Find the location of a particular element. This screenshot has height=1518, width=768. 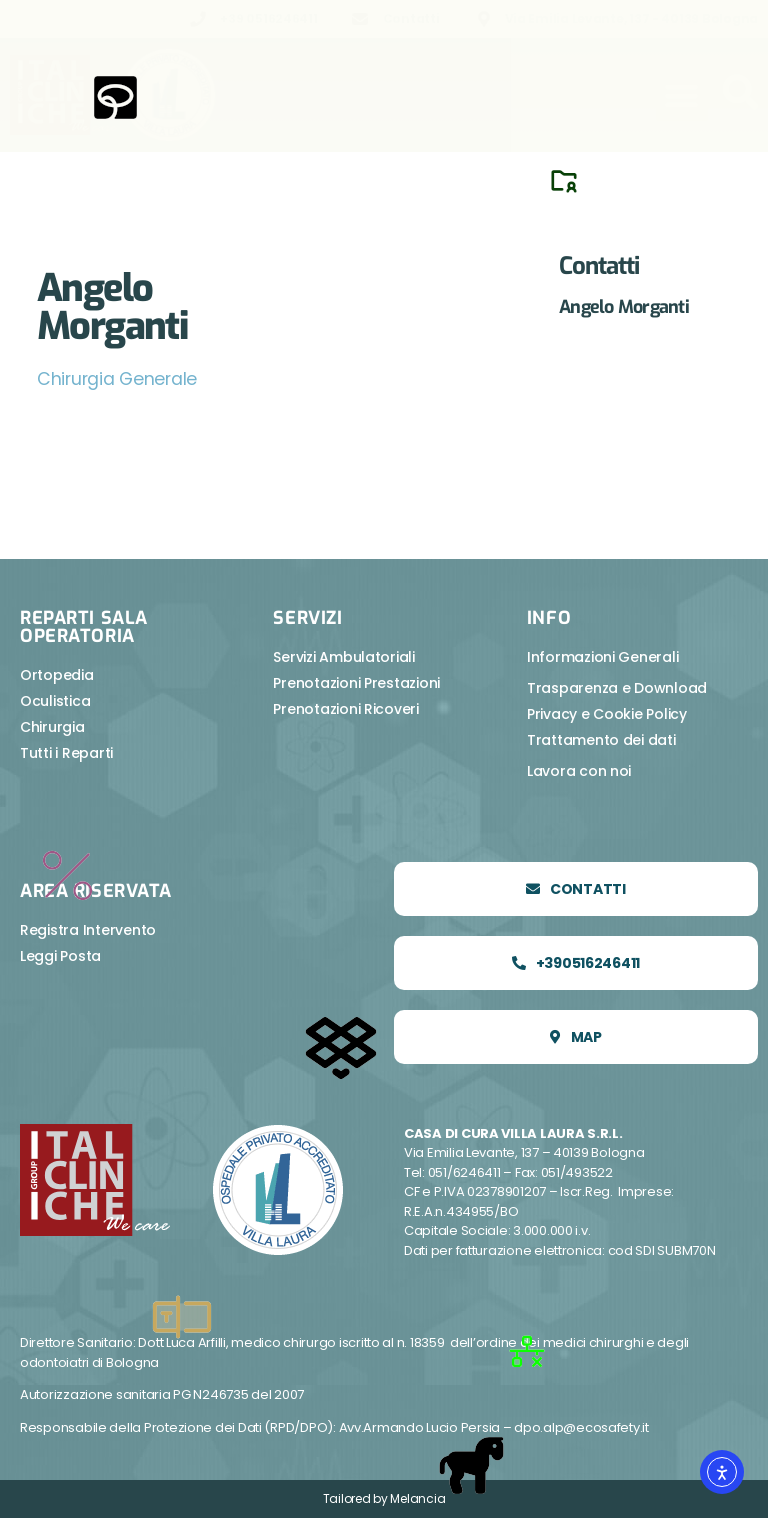

indicates equestrian or horse-related content is located at coordinates (471, 1465).